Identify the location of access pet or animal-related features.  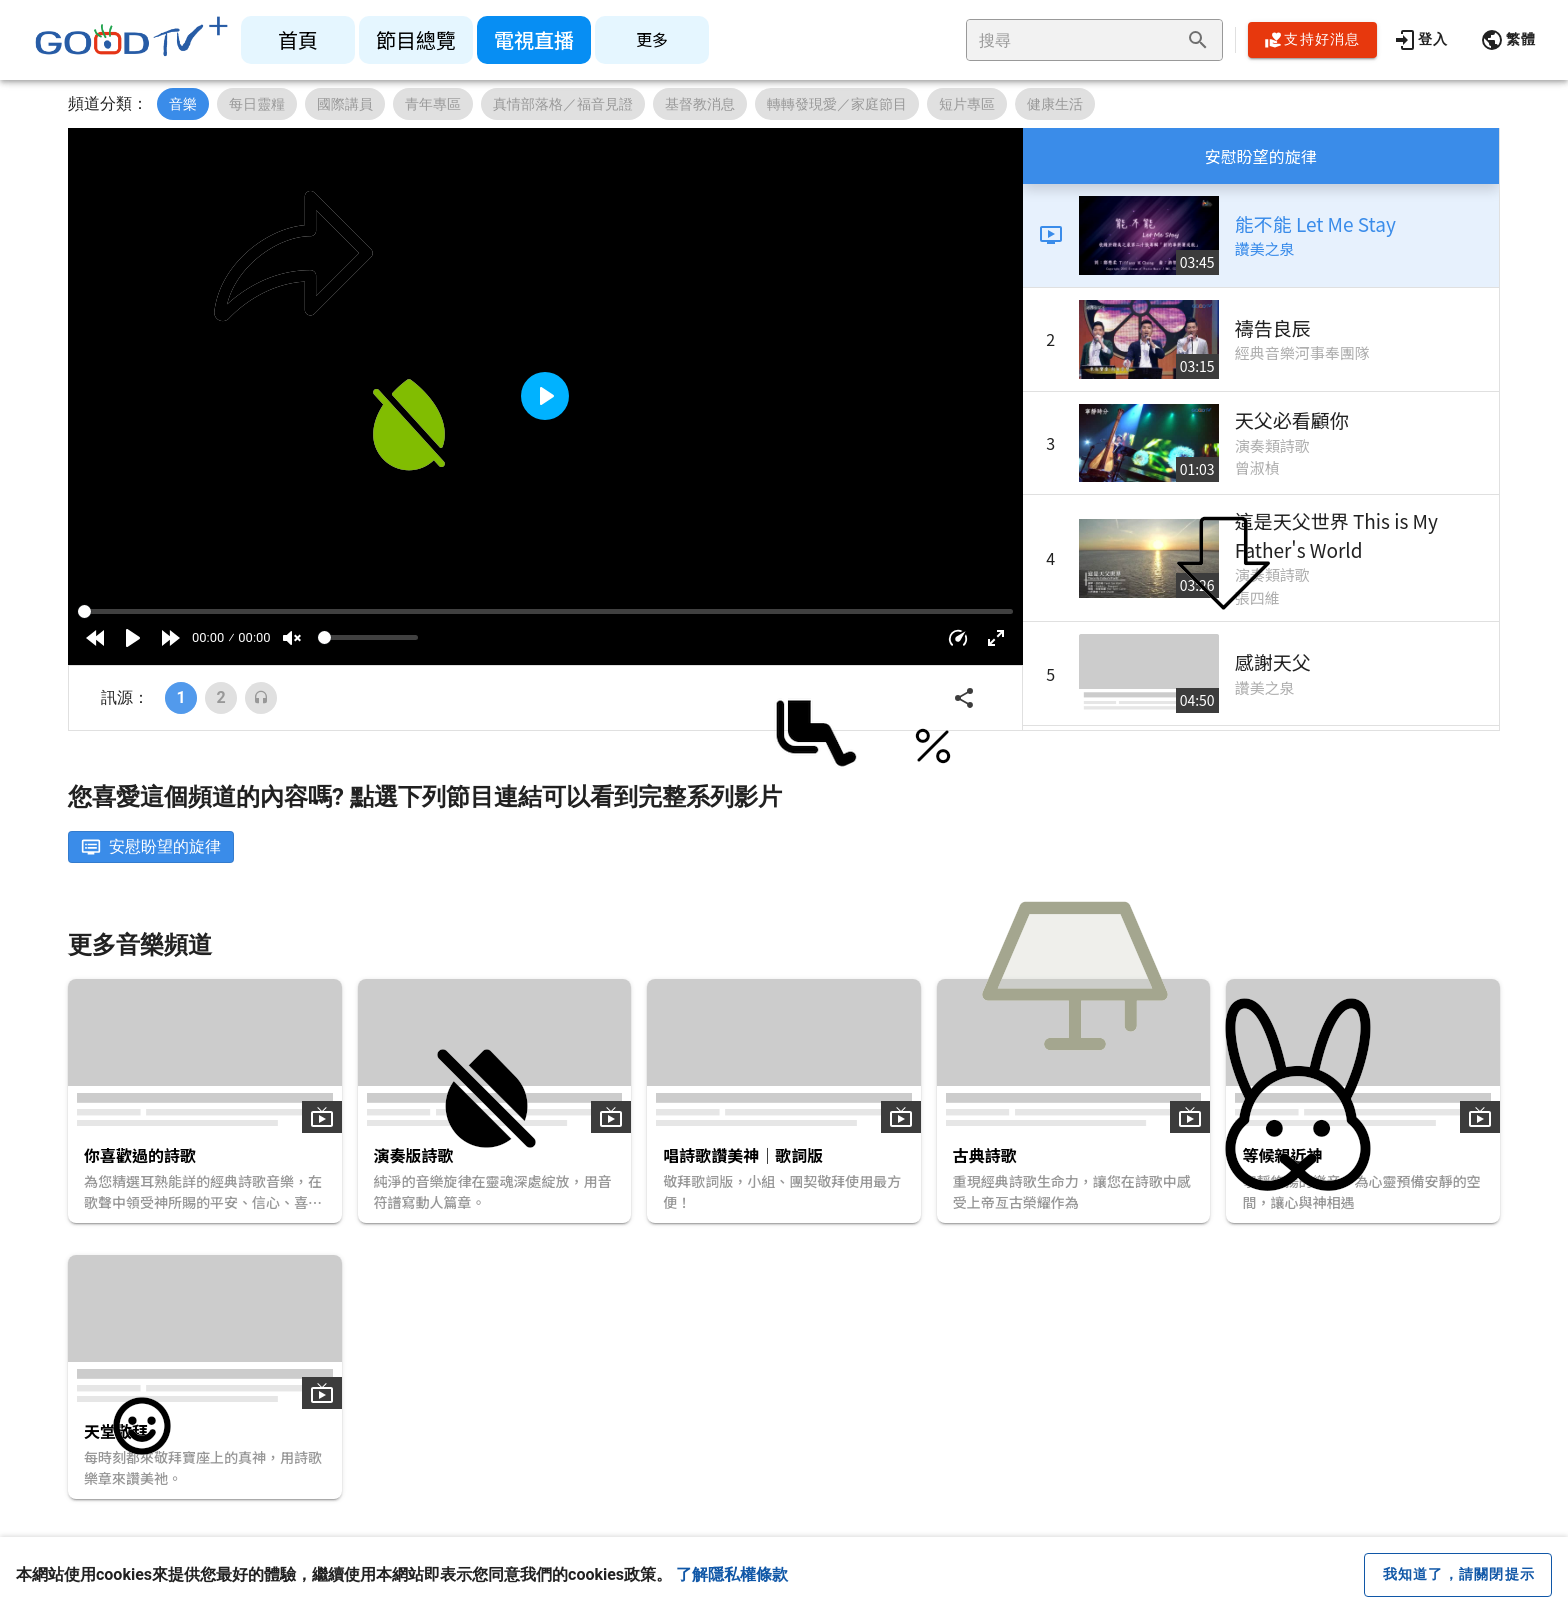
(1298, 1098).